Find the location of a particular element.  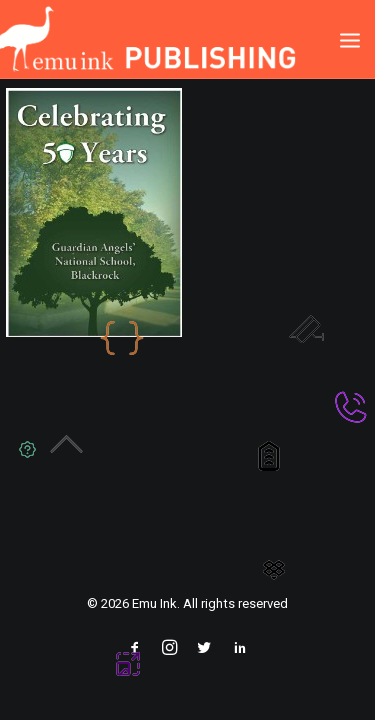

view FAQ or help information is located at coordinates (27, 449).